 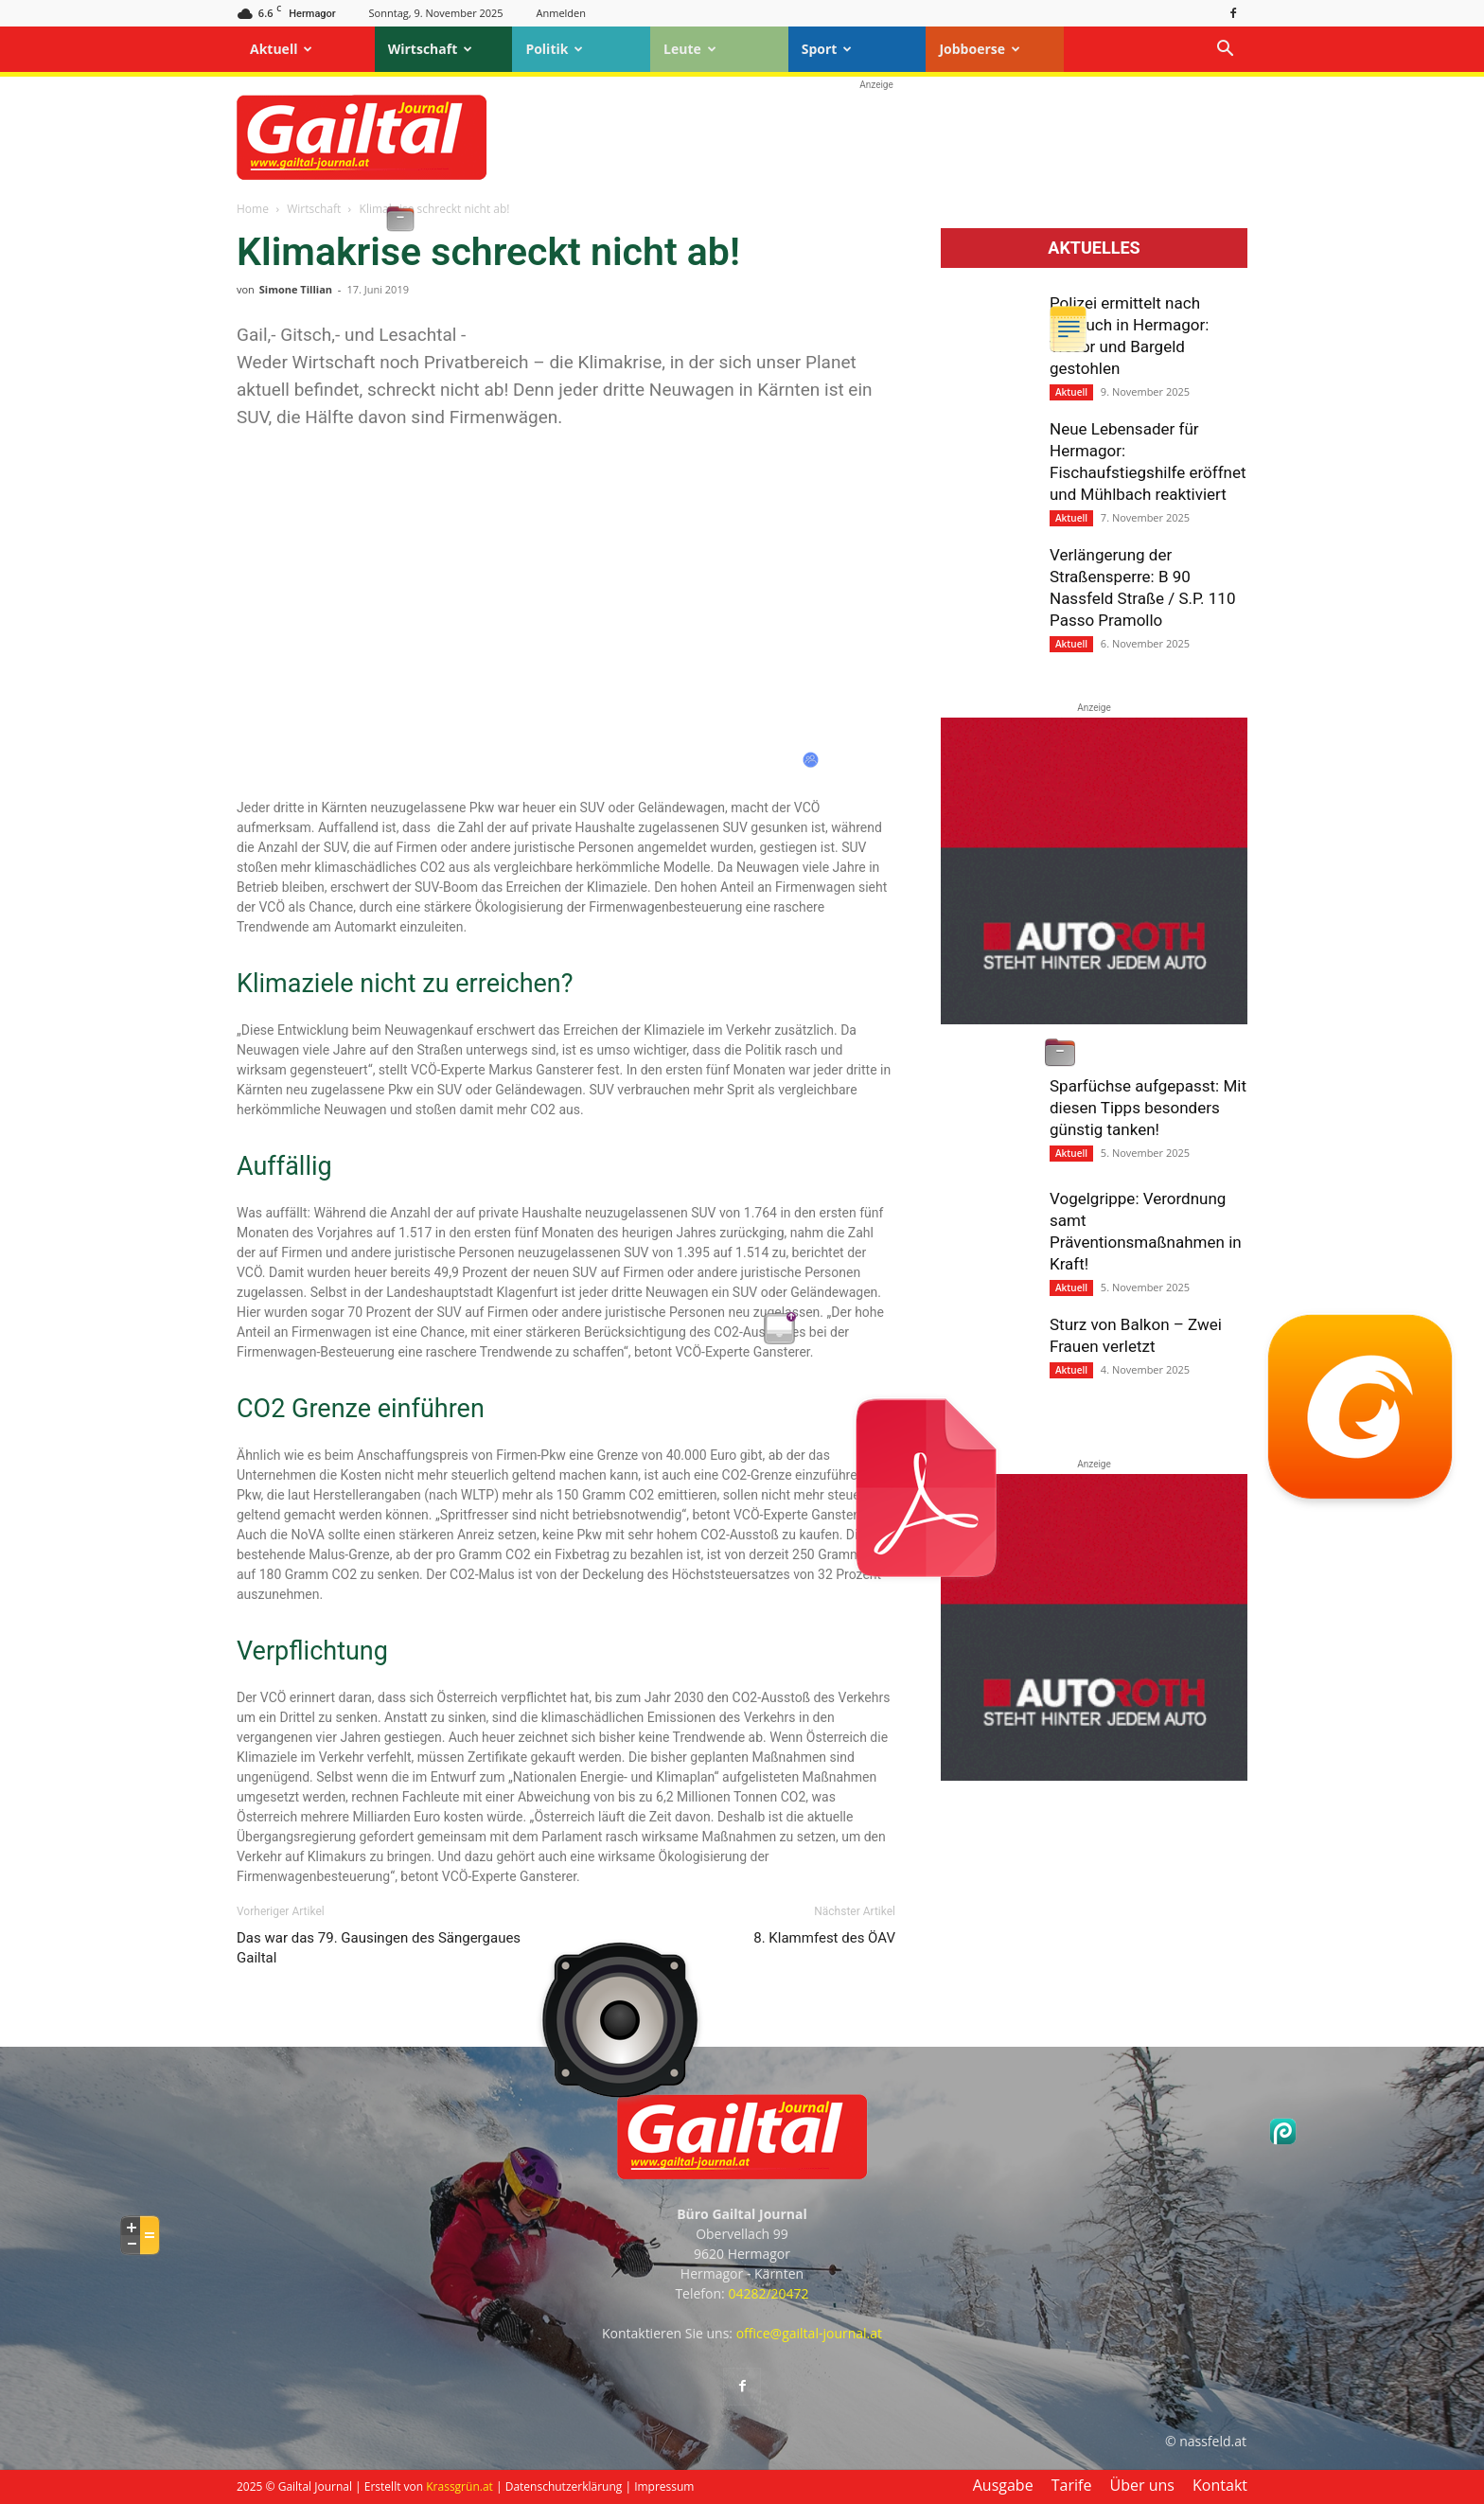 What do you see at coordinates (926, 1487) in the screenshot?
I see `a pdf document file` at bounding box center [926, 1487].